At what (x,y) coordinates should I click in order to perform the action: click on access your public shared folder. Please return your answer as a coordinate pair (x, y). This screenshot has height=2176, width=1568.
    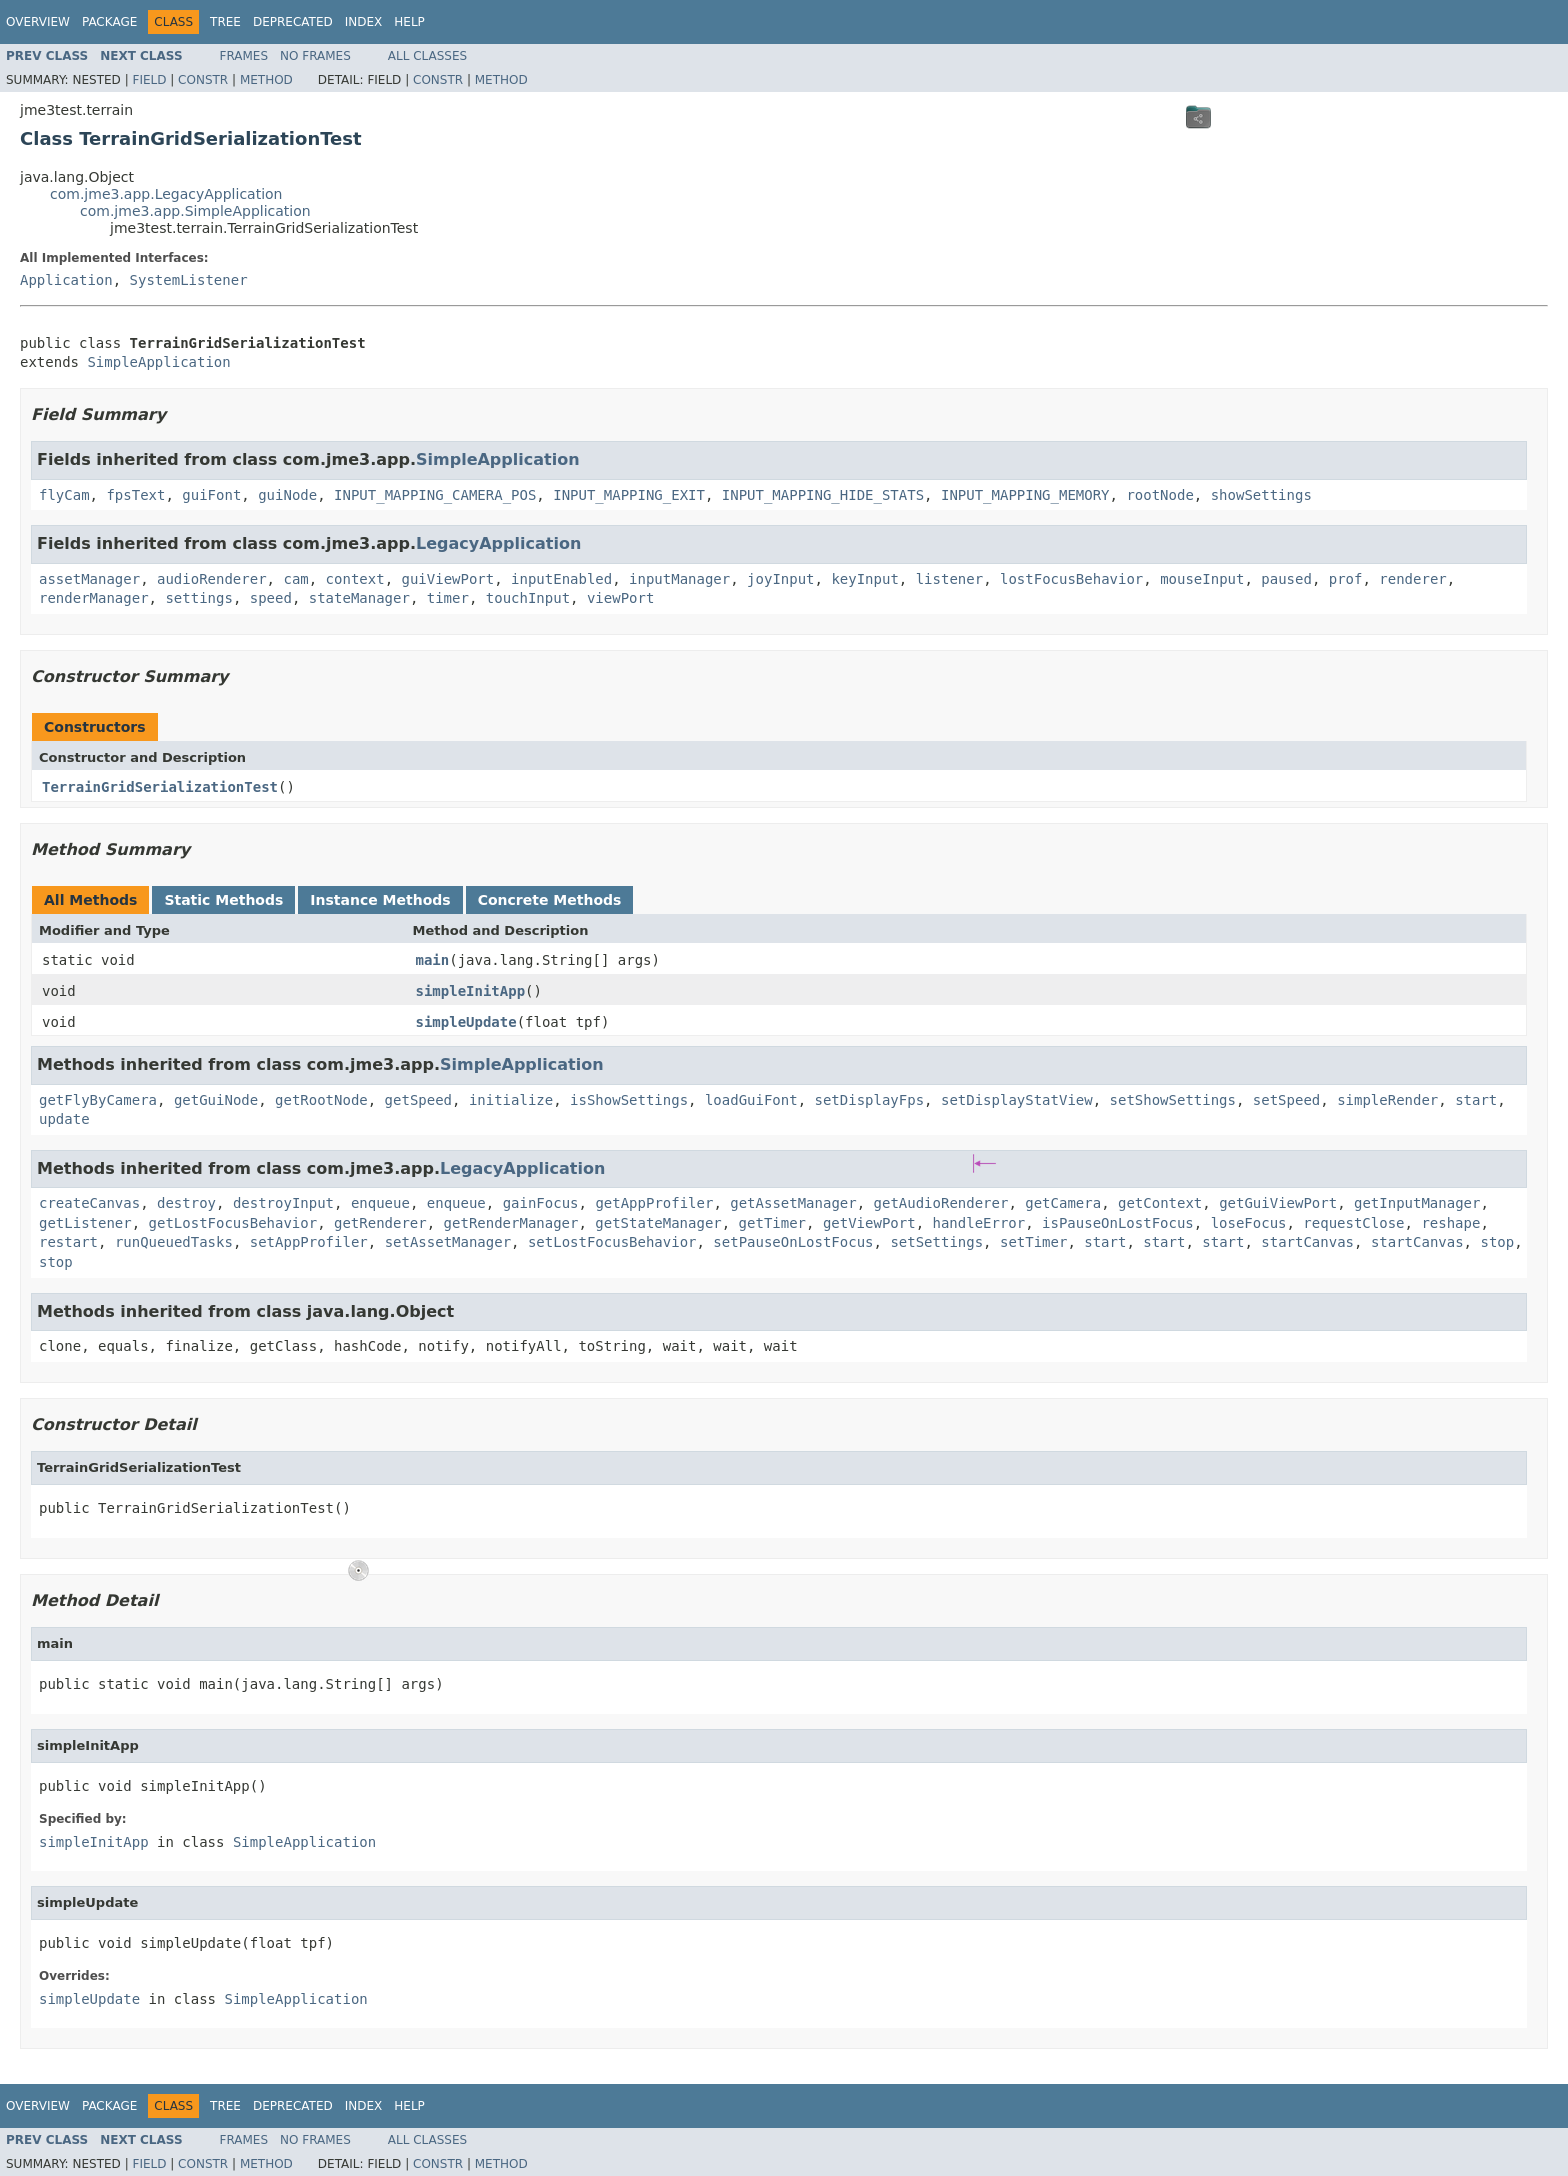
    Looking at the image, I should click on (1198, 116).